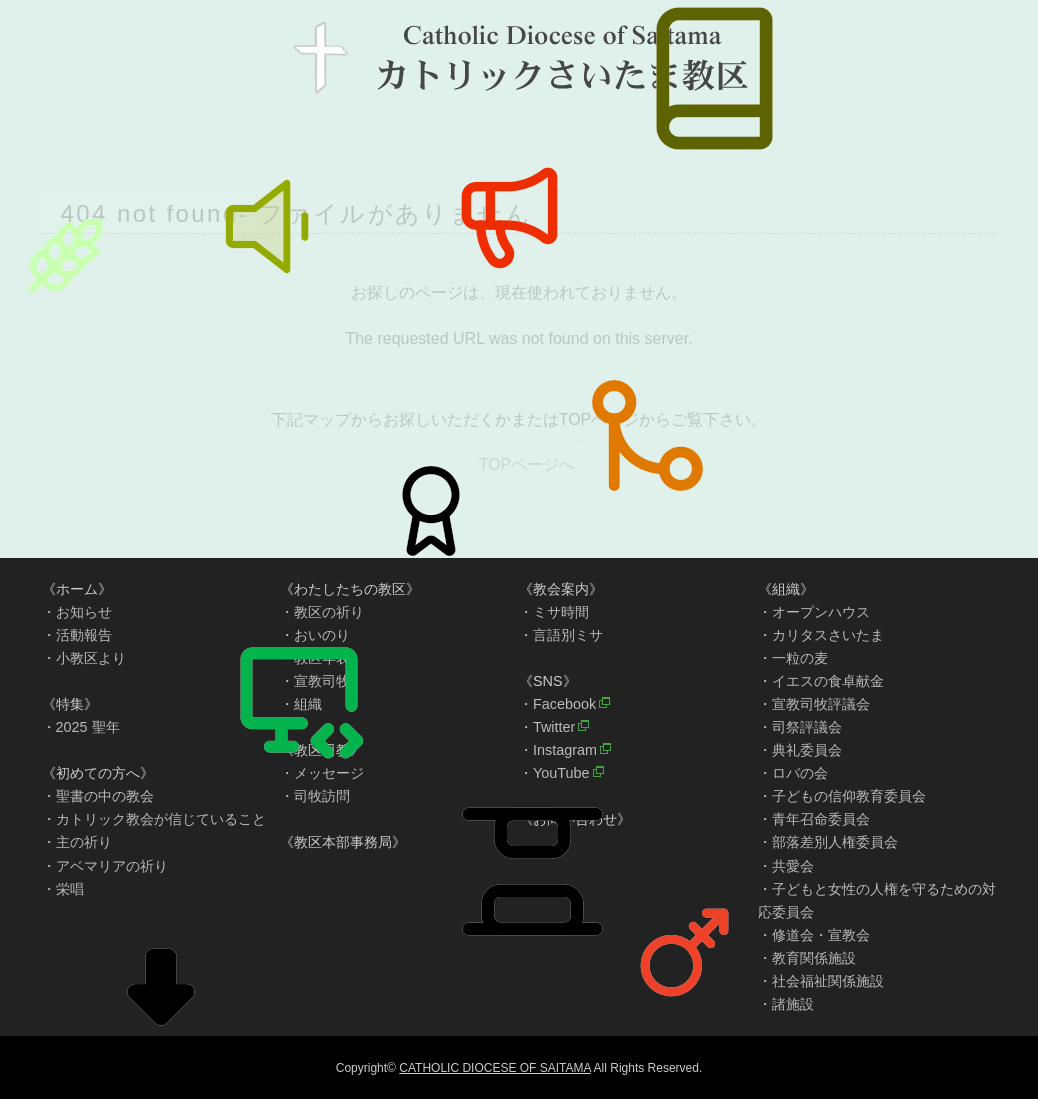  I want to click on download a file or content, so click(161, 988).